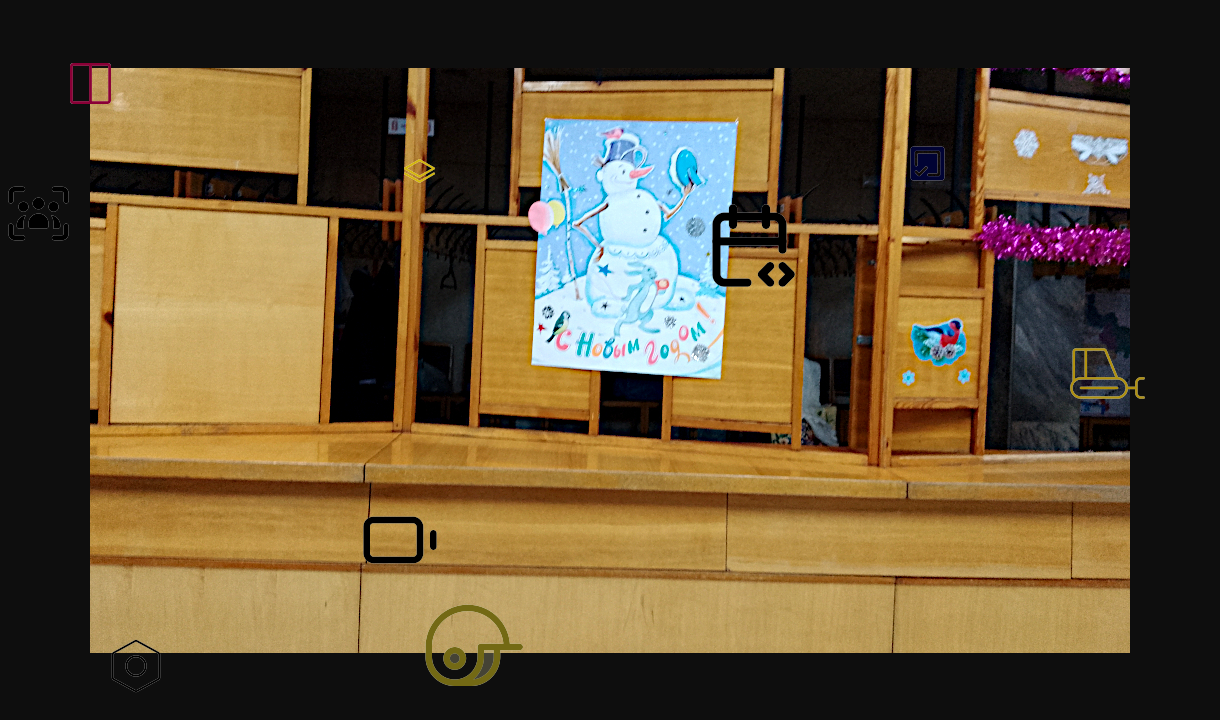 This screenshot has width=1220, height=720. Describe the element at coordinates (90, 83) in the screenshot. I see `split view horizontally into two panels` at that location.